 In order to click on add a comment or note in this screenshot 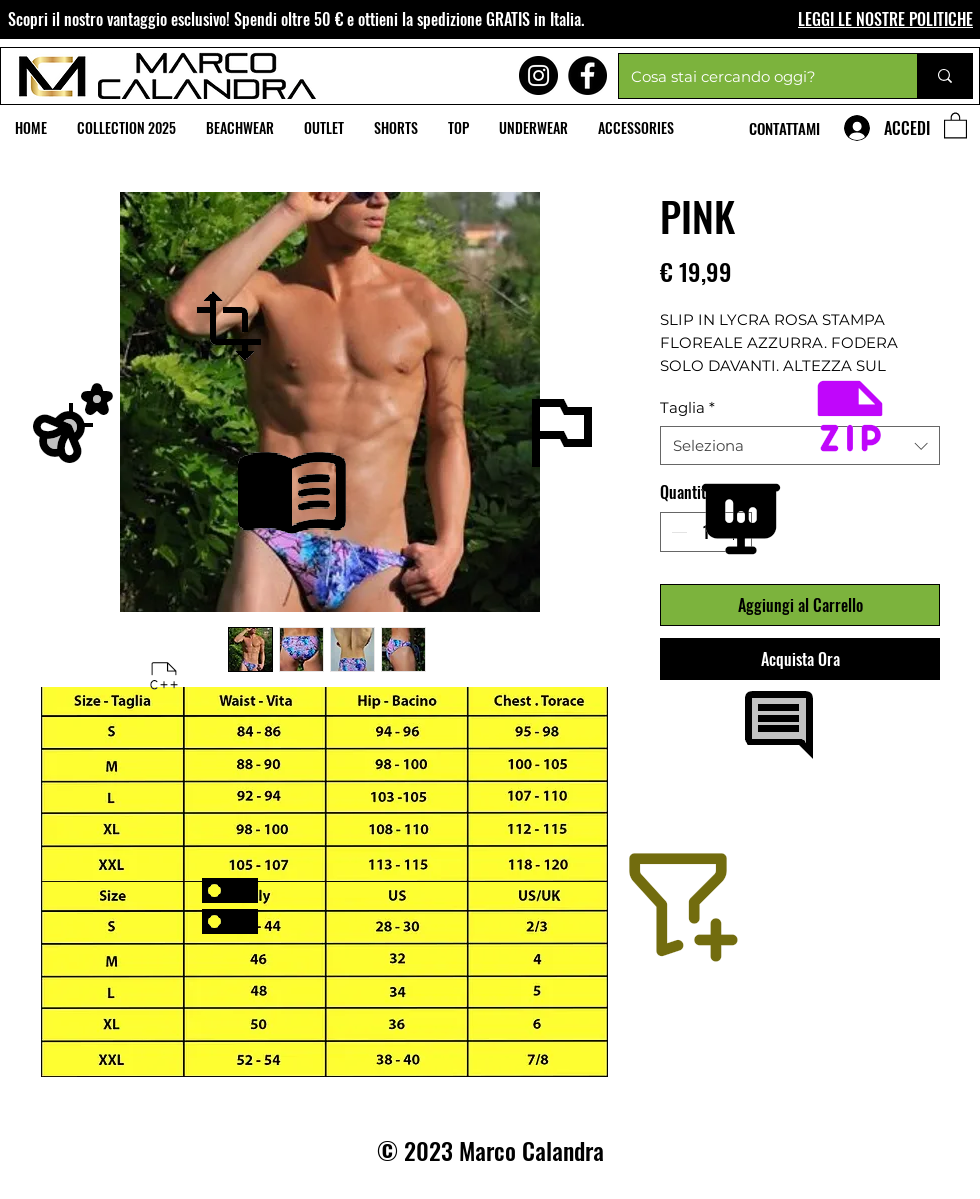, I will do `click(779, 725)`.